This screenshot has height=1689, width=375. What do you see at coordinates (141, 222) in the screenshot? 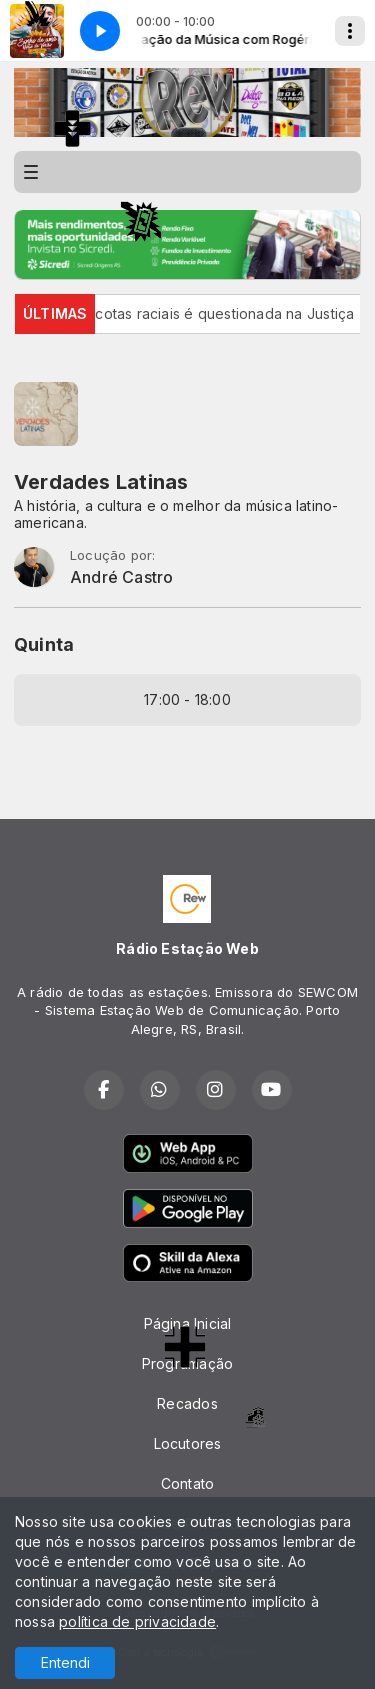
I see `boost or recharge energy` at bounding box center [141, 222].